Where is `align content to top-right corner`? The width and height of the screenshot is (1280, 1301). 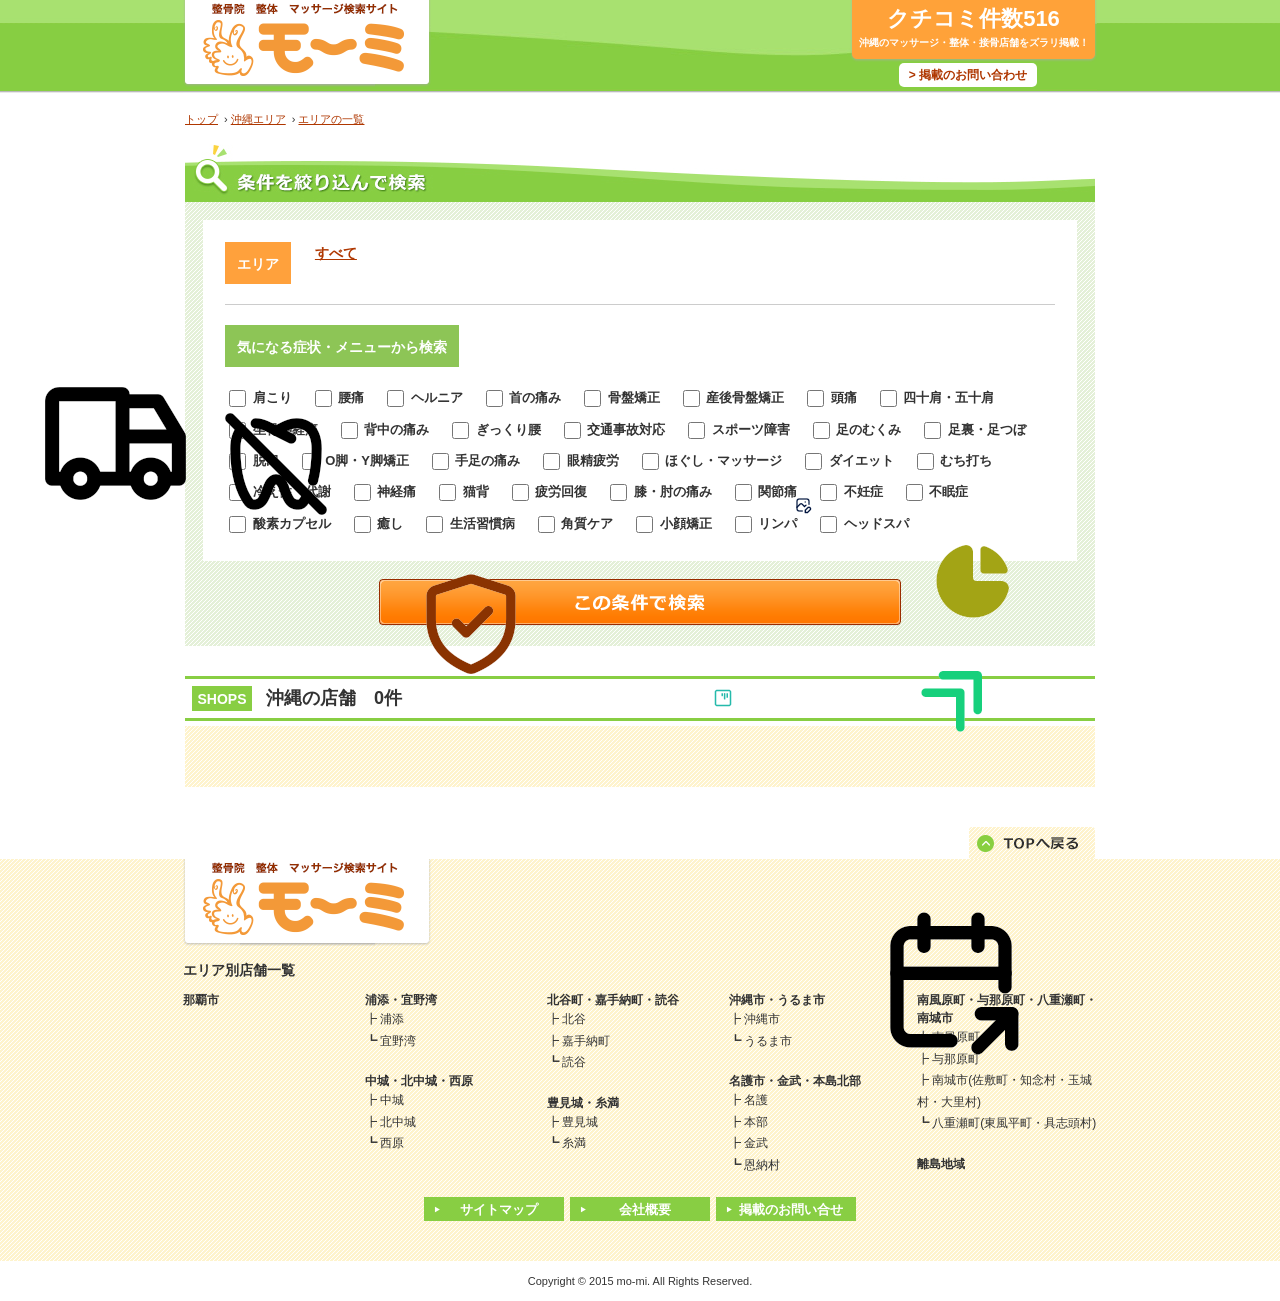
align content to top-right corner is located at coordinates (723, 698).